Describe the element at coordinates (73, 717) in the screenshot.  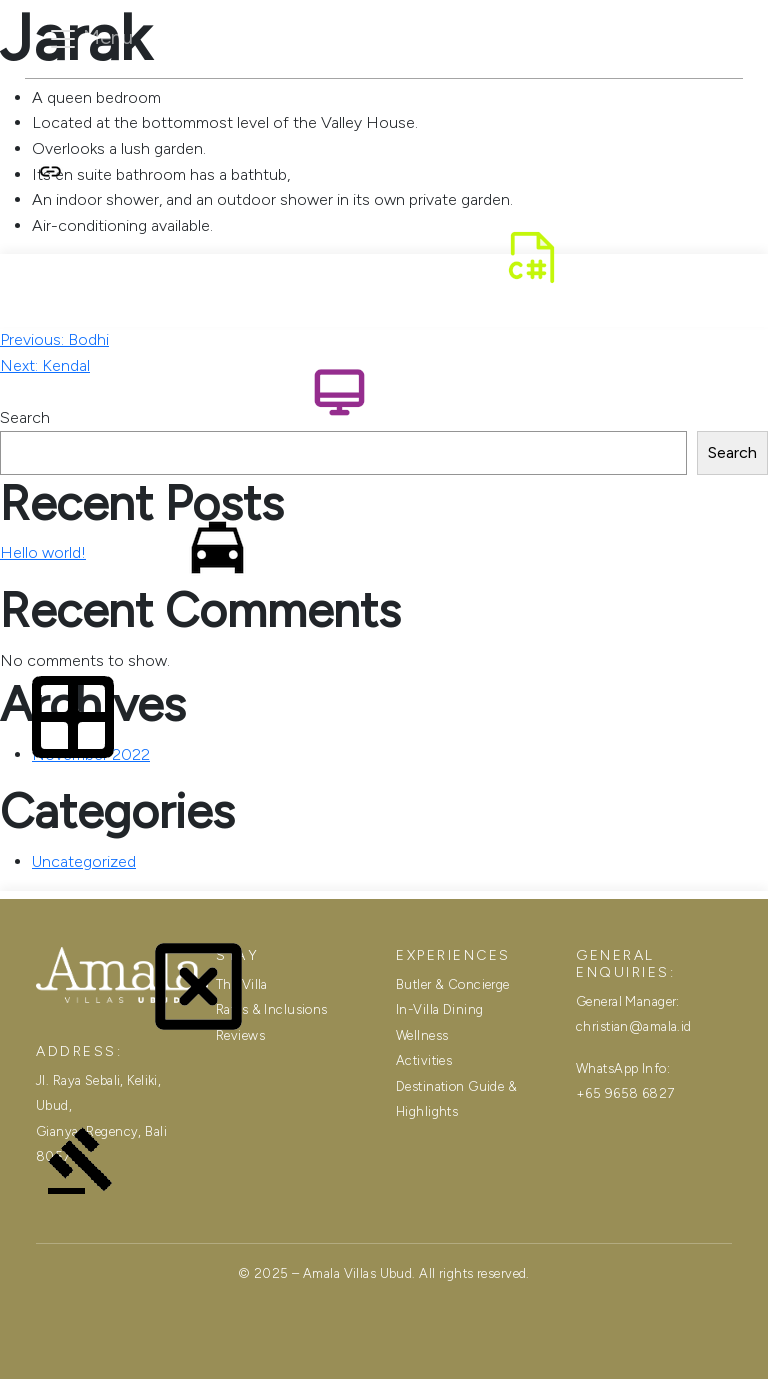
I see `apply borders to all cells in a table or grid` at that location.